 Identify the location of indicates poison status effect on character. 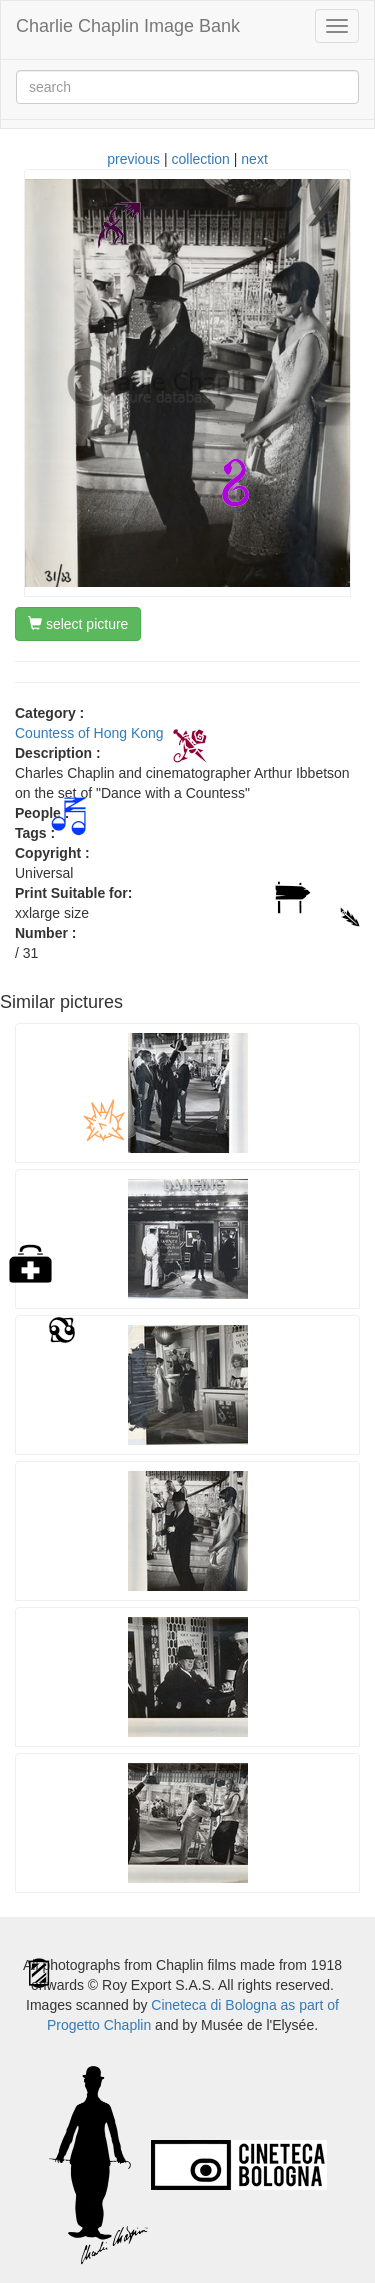
(235, 482).